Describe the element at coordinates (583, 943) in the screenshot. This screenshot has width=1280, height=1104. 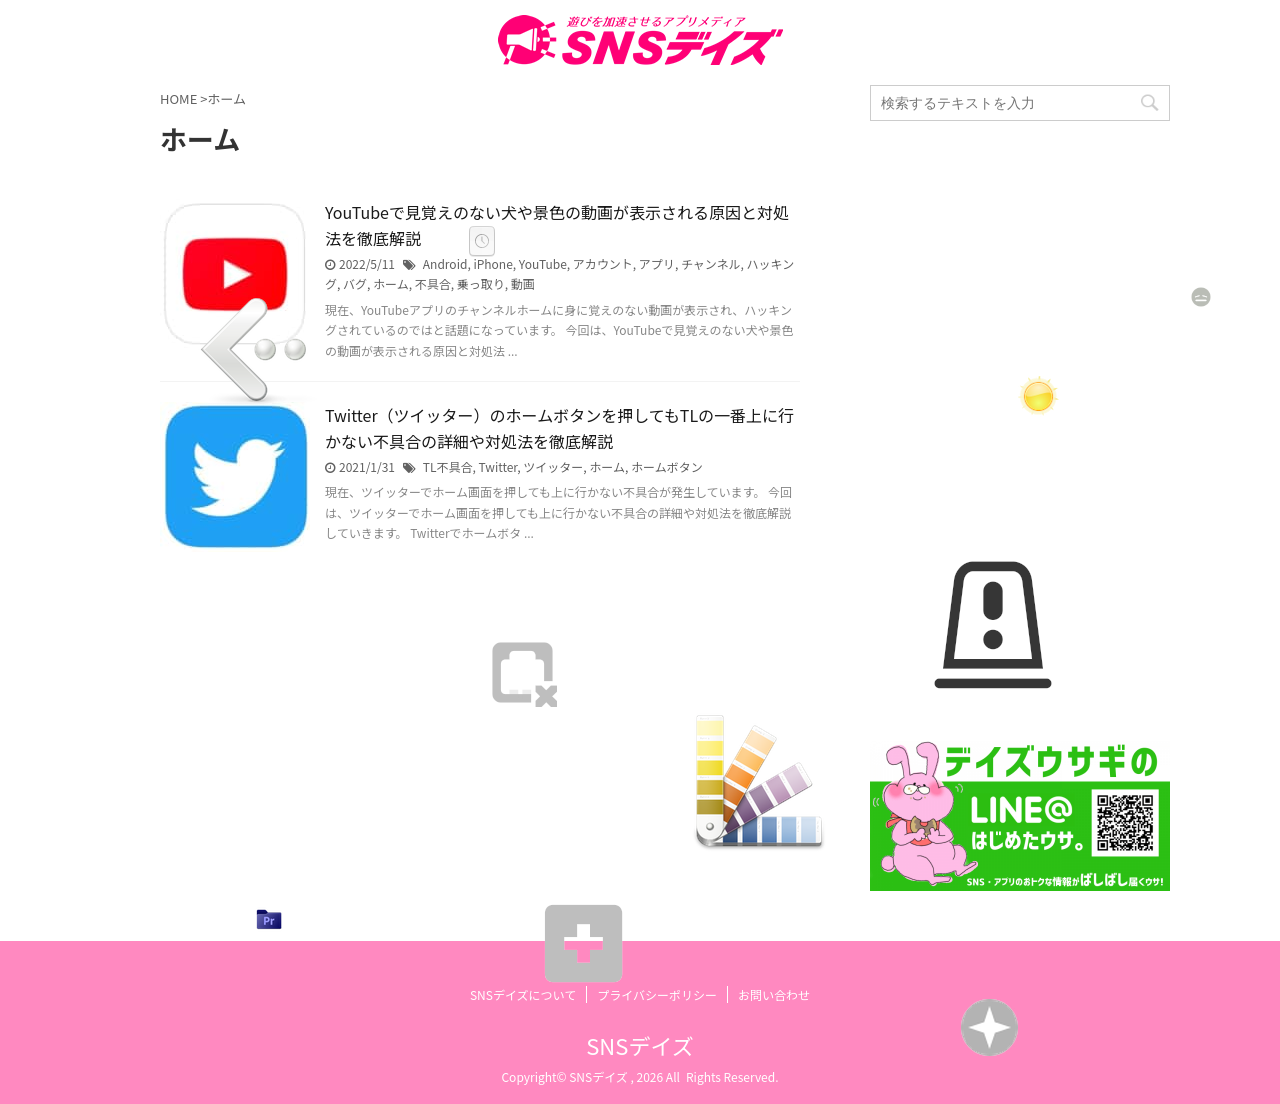
I see `zoom in on the current view` at that location.